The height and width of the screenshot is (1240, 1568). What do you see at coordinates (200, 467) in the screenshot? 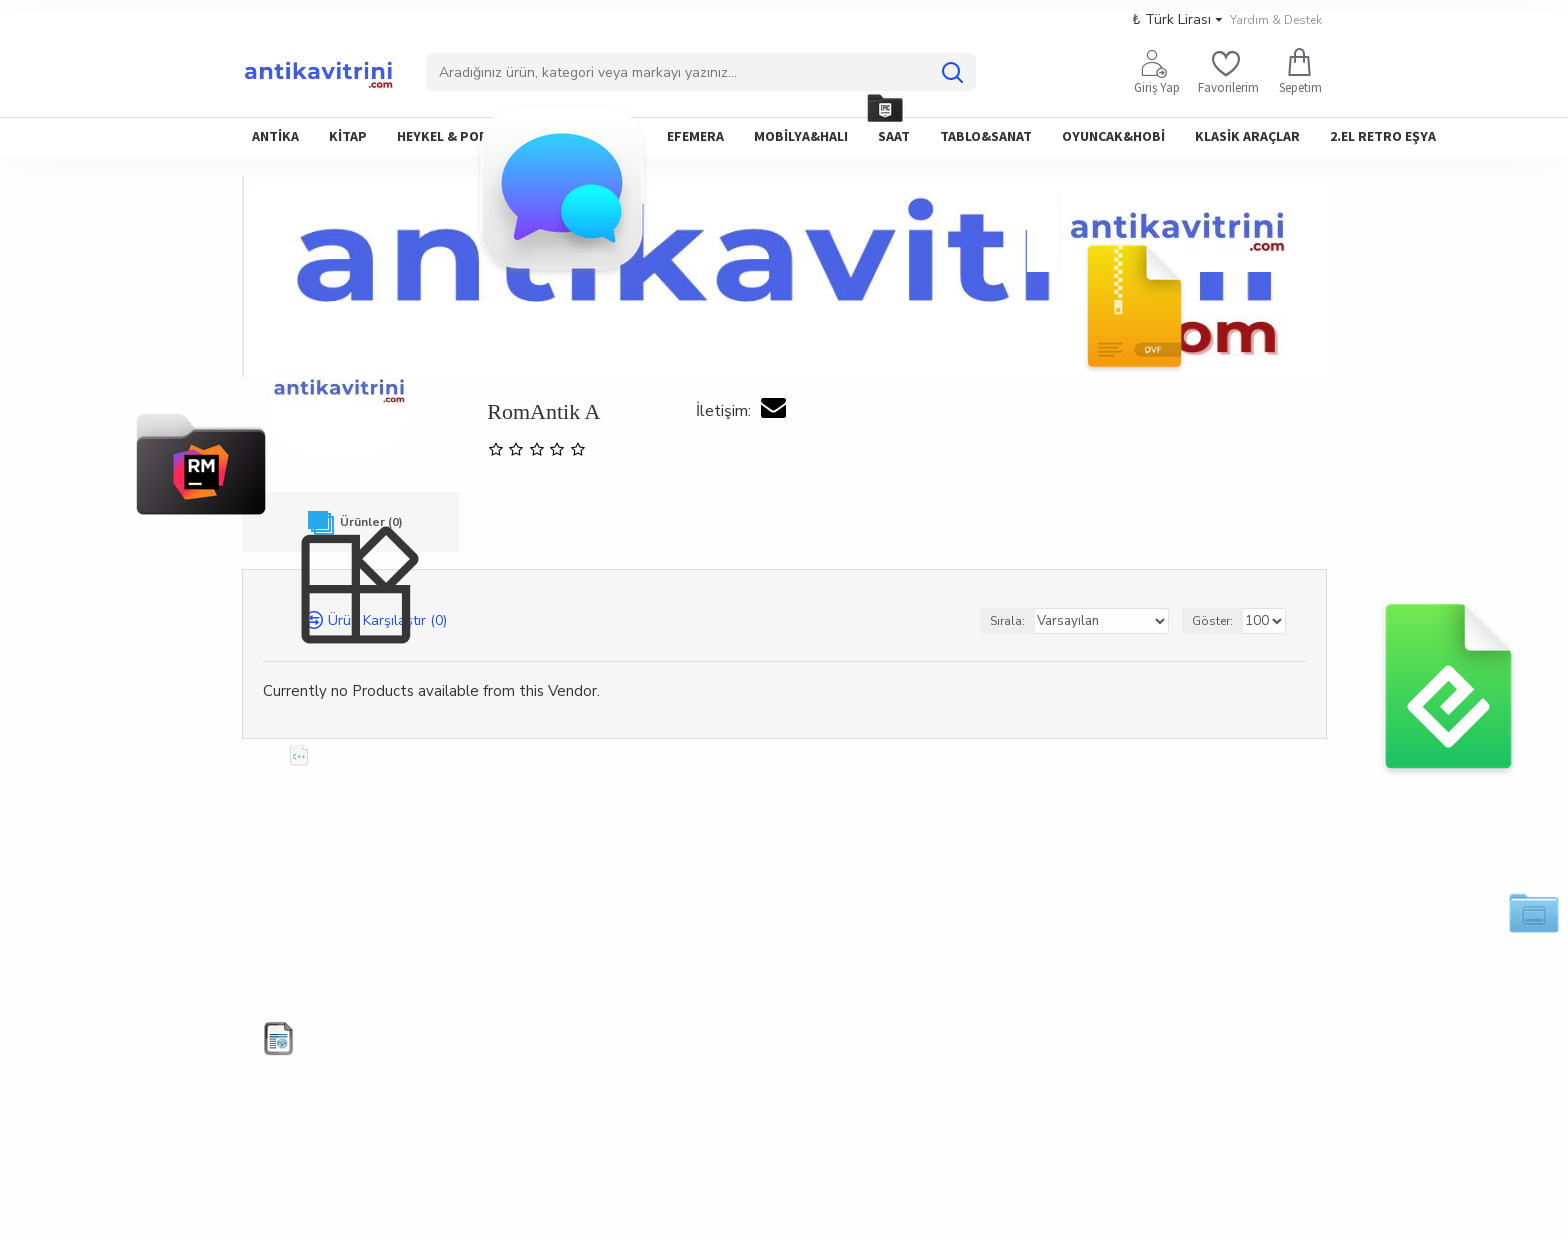
I see `open rubymine project folder` at bounding box center [200, 467].